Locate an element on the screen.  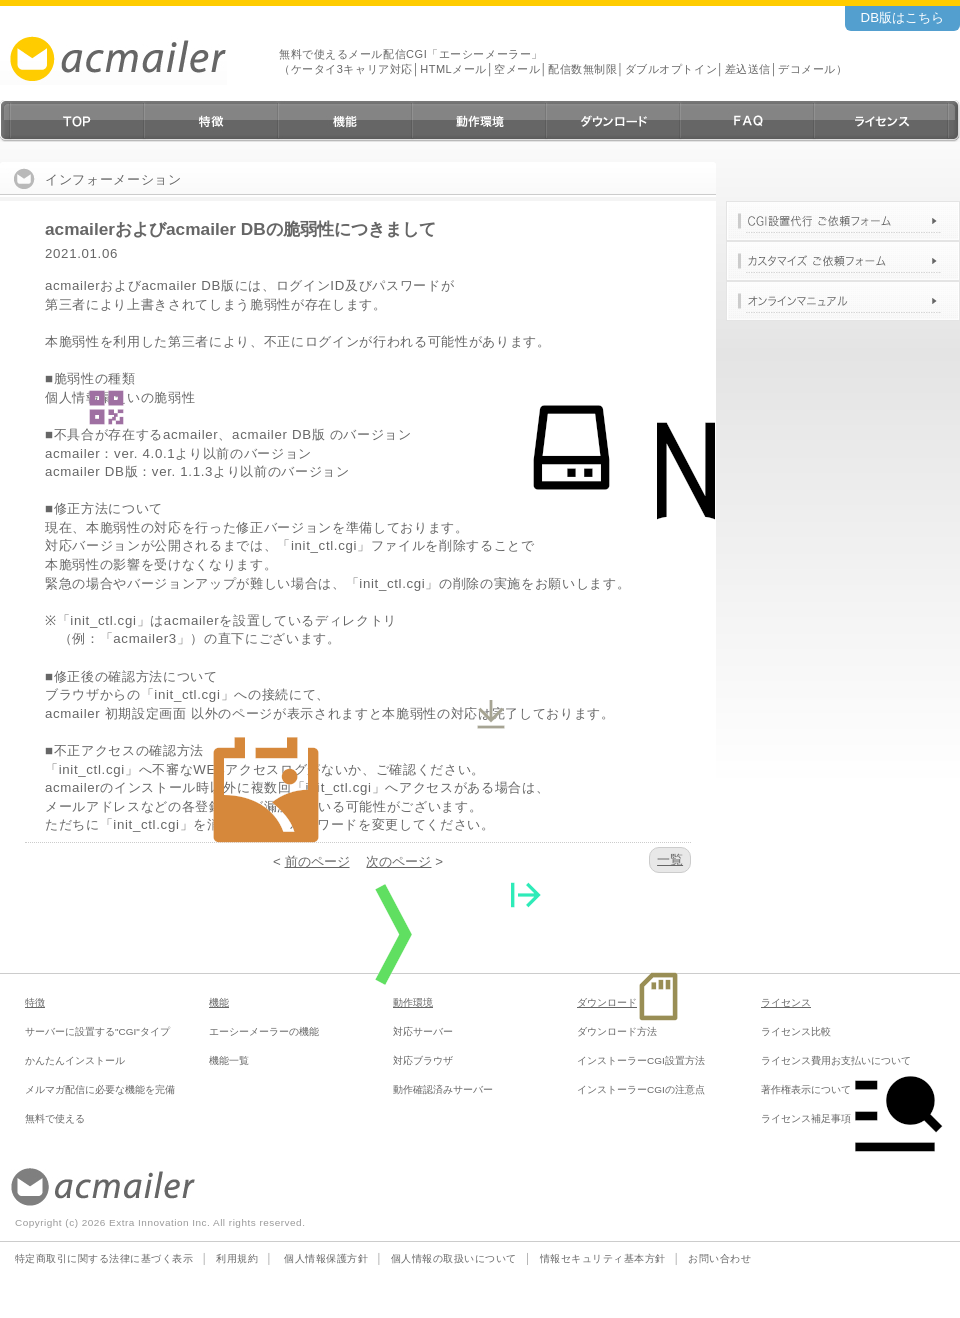
download a file or document is located at coordinates (491, 715).